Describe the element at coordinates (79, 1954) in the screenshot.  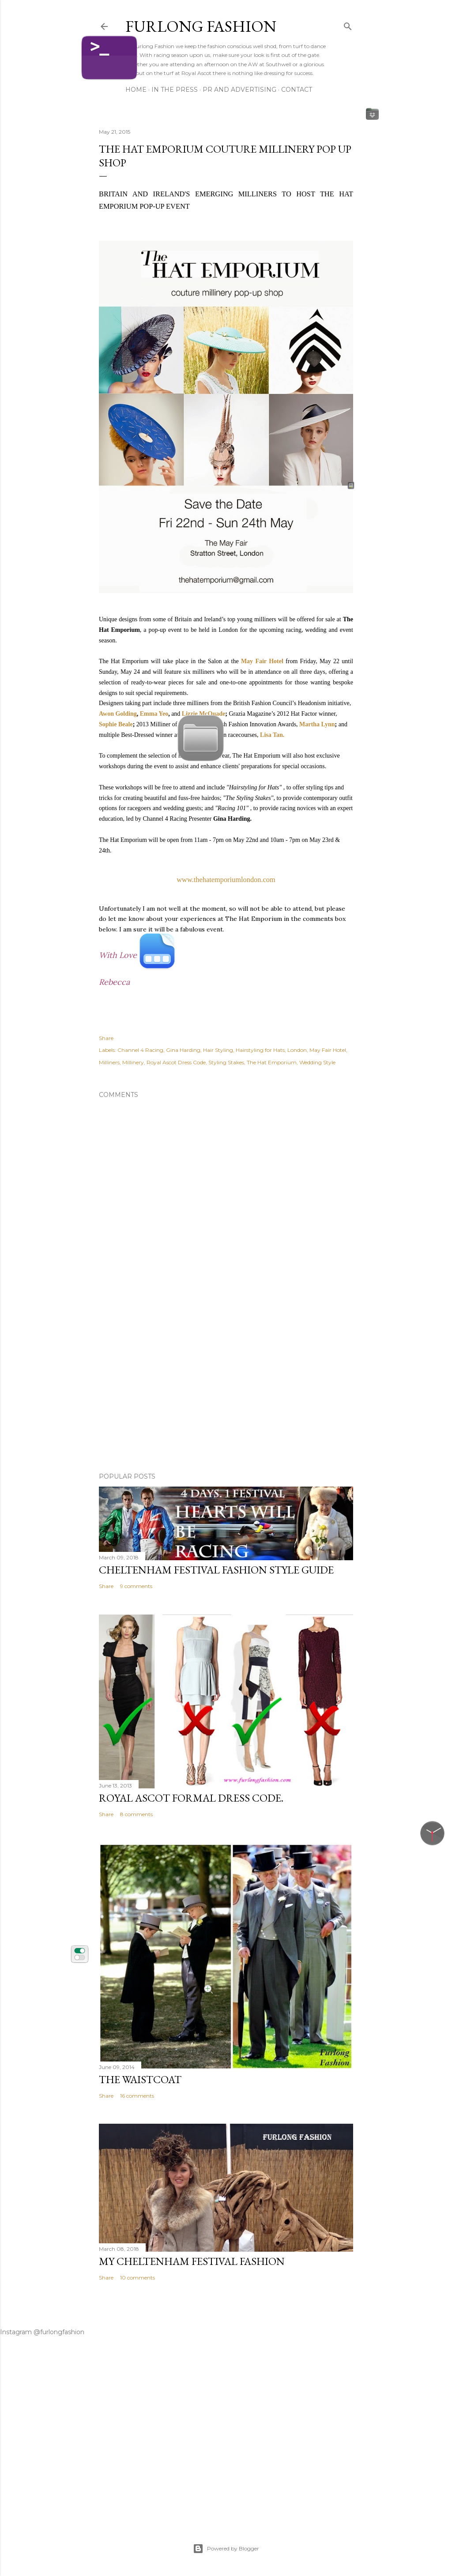
I see `open system tweaks or settings customization` at that location.